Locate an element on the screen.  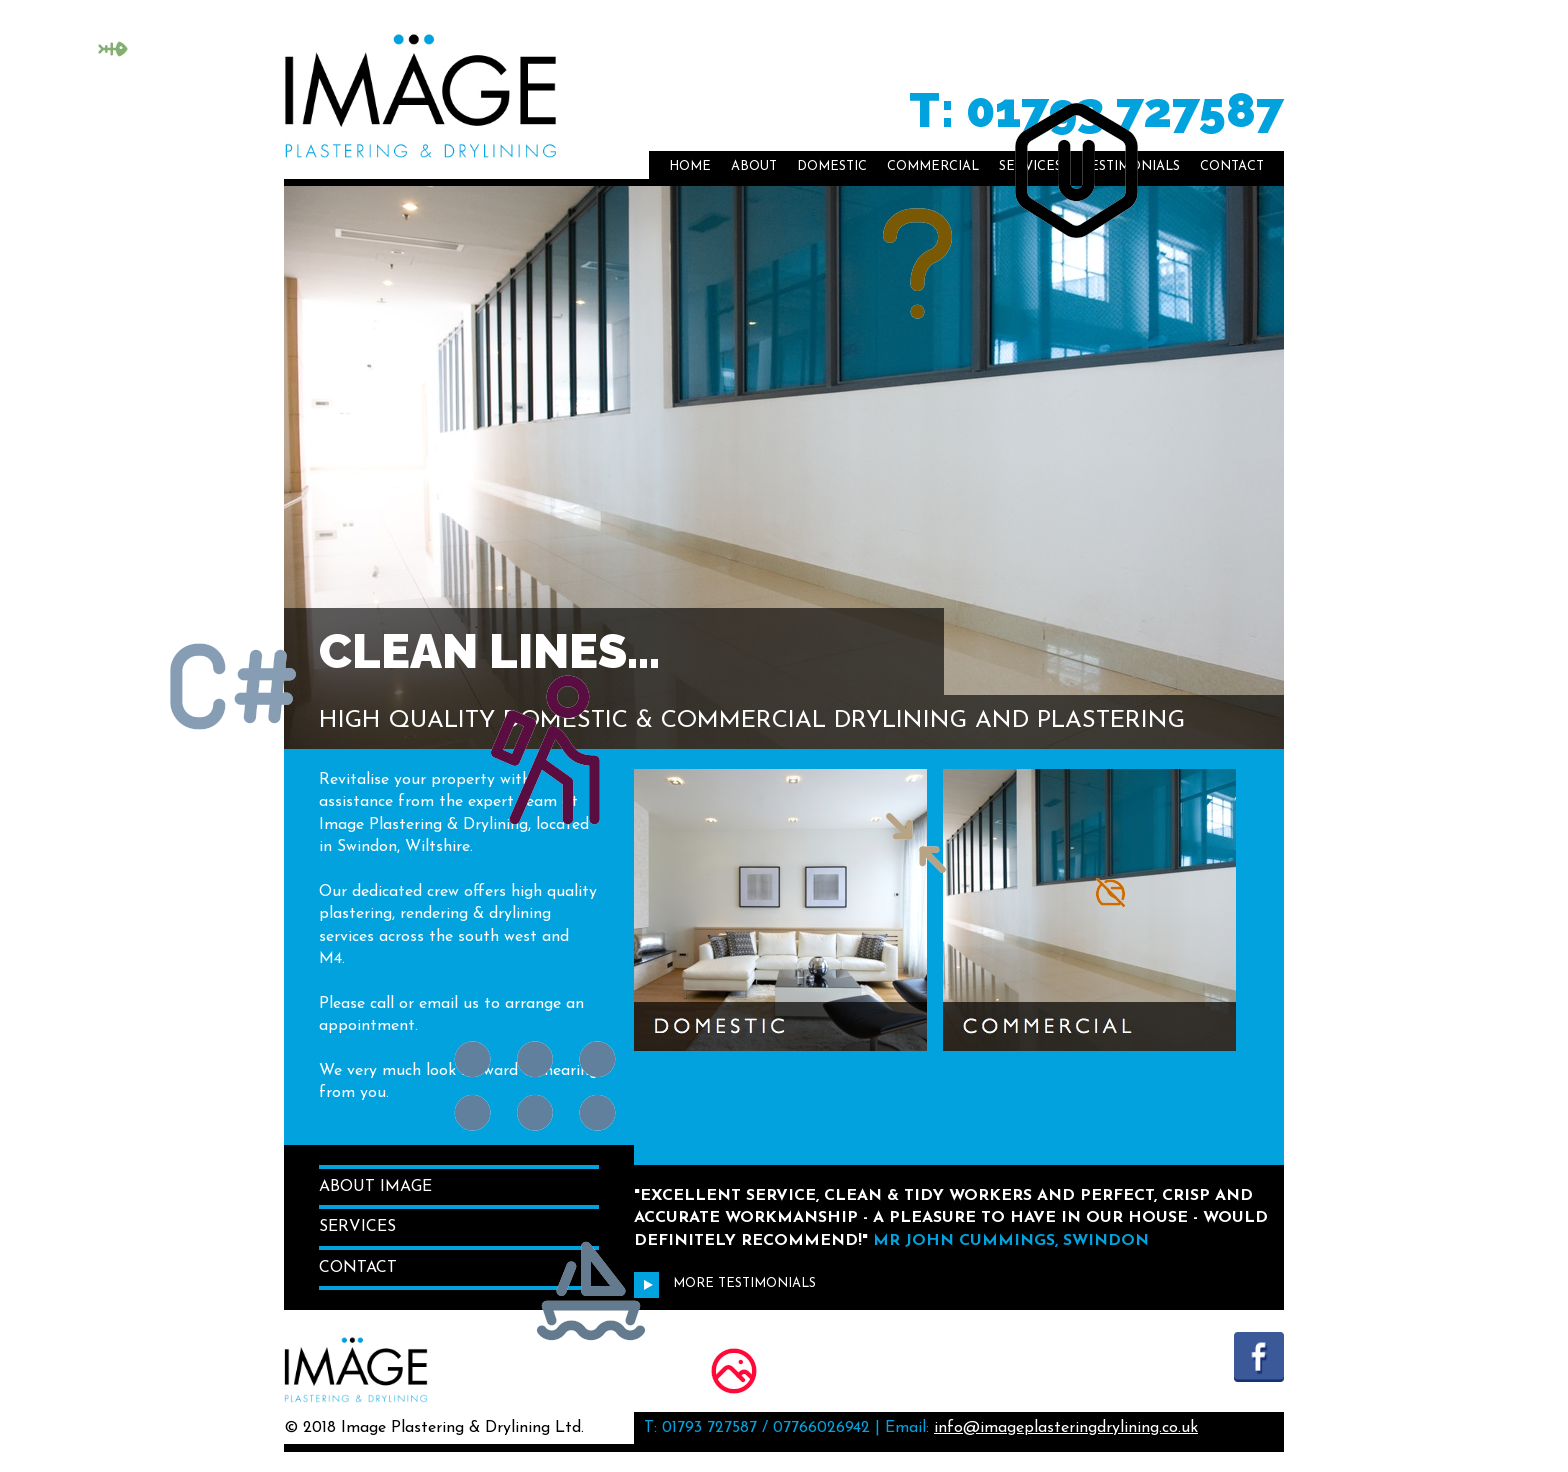
disable safety helmet requirement is located at coordinates (1110, 892).